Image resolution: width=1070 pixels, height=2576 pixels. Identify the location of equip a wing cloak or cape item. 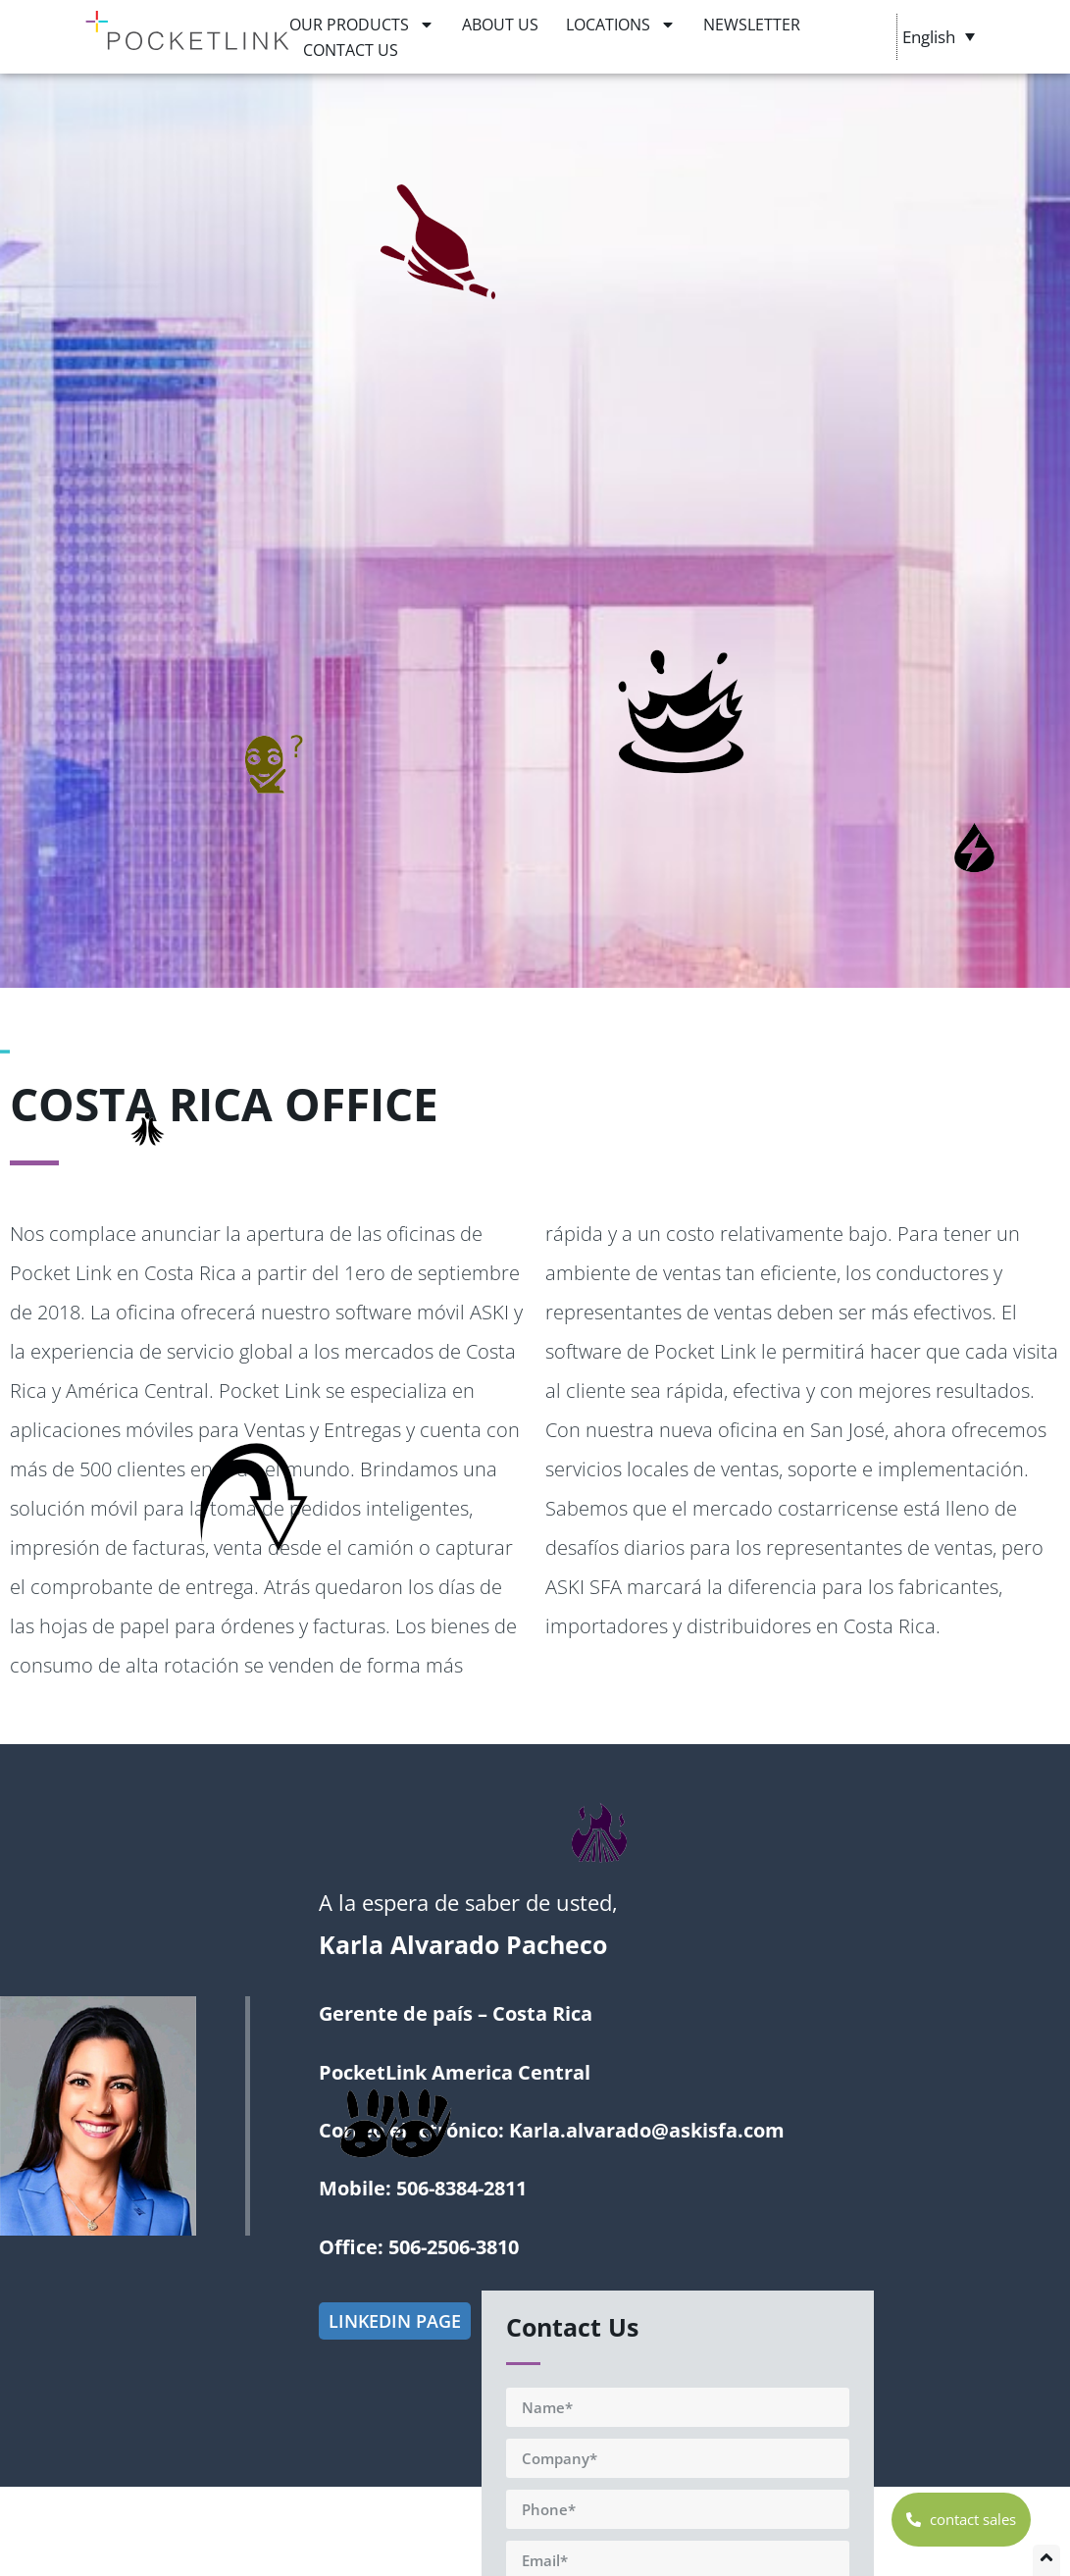
(147, 1128).